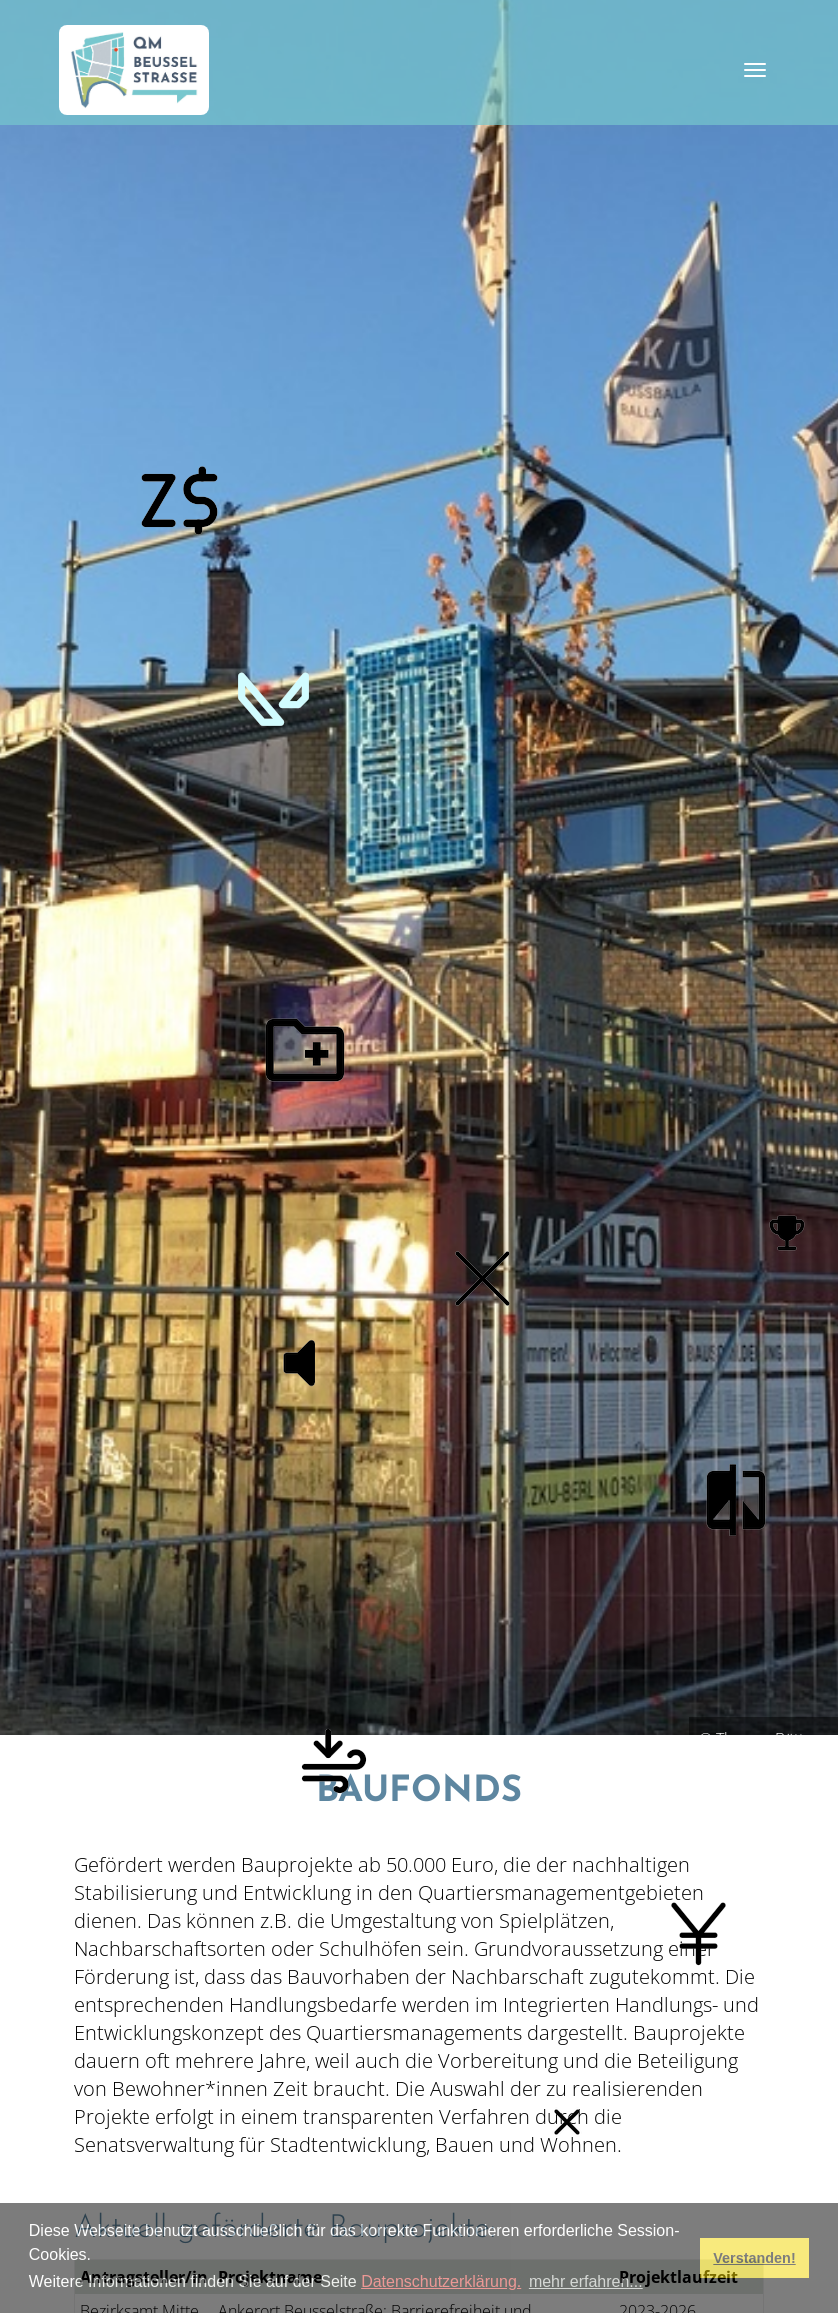  What do you see at coordinates (179, 500) in the screenshot?
I see `indicates zimbabwean dollar currency` at bounding box center [179, 500].